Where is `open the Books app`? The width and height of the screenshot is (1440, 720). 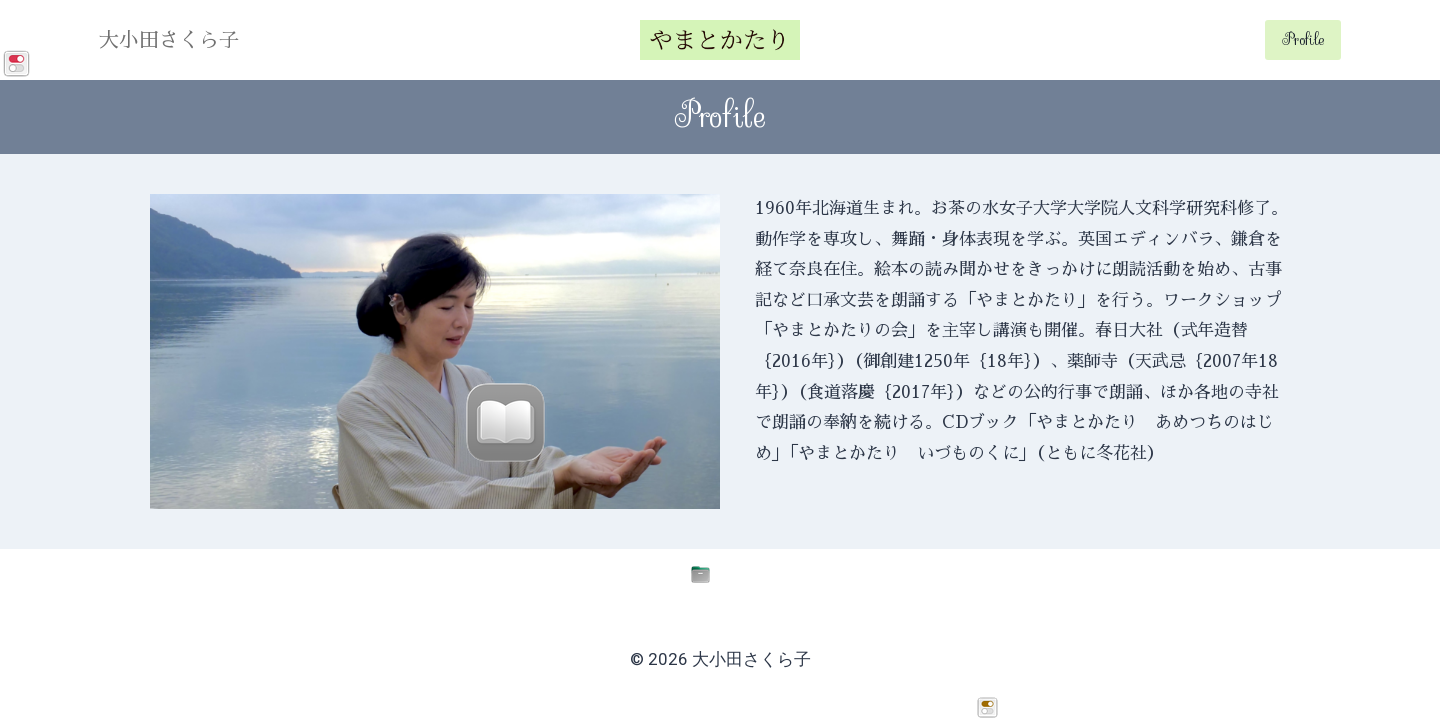
open the Books app is located at coordinates (505, 422).